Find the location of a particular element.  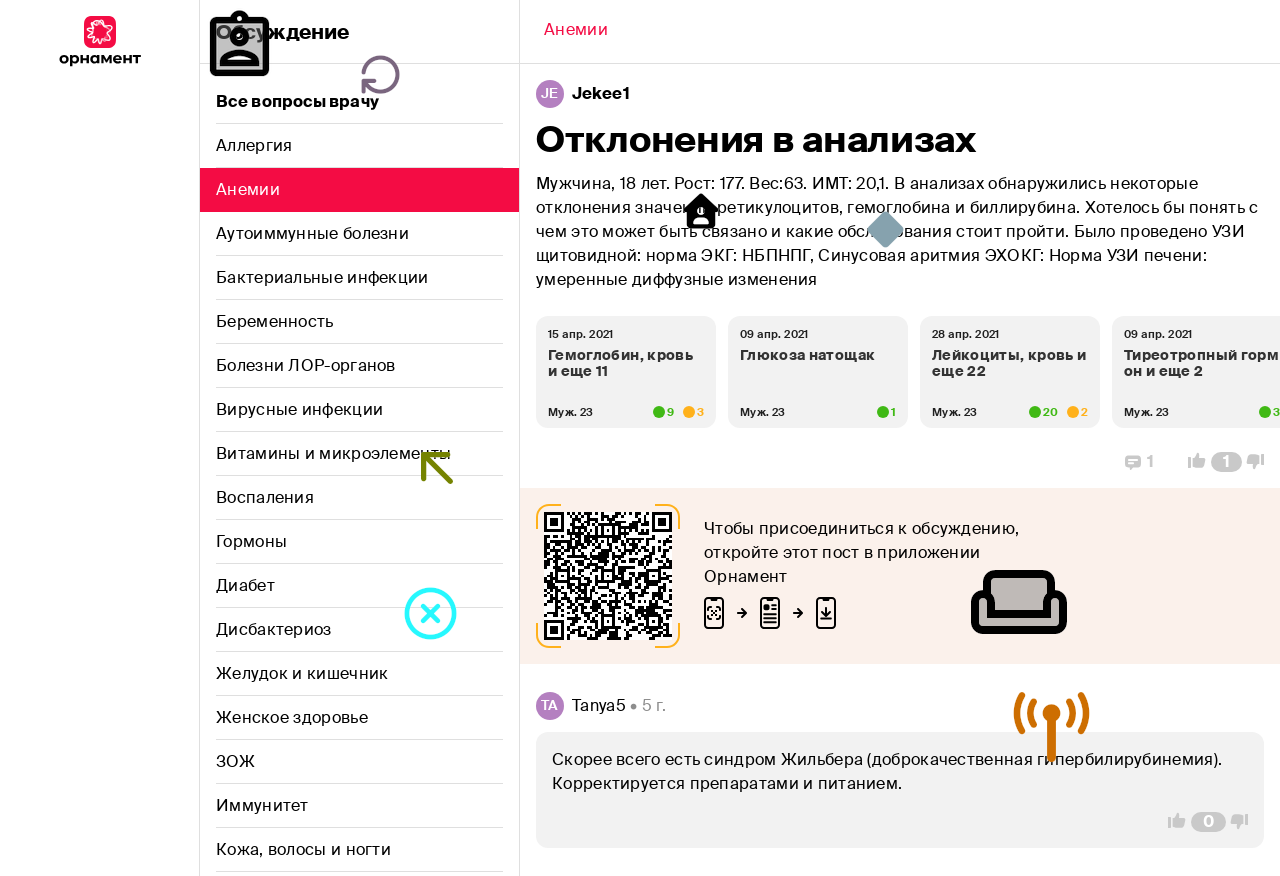

navigate back to previous screen is located at coordinates (437, 468).